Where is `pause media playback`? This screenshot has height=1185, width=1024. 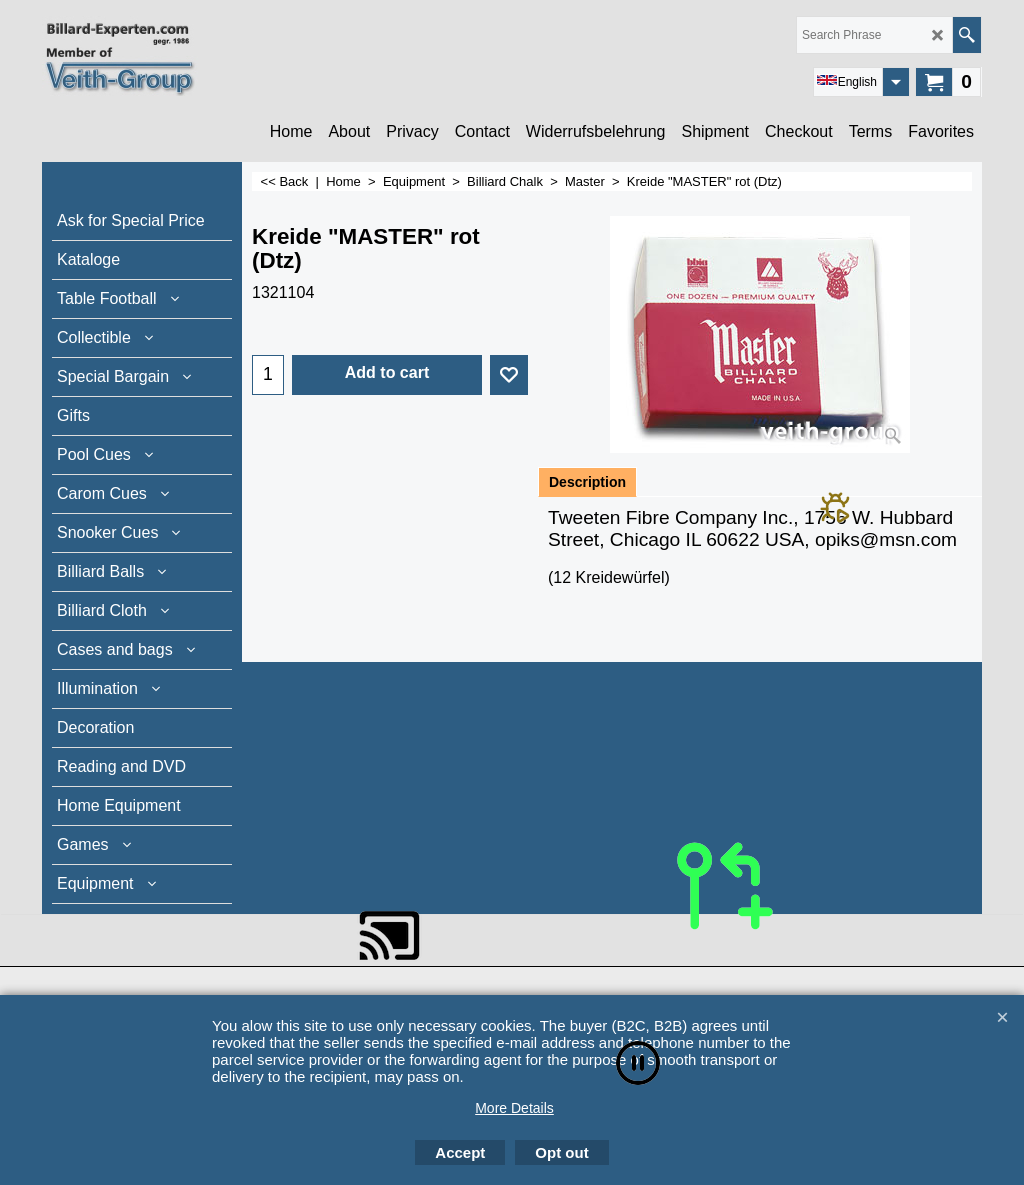 pause media playback is located at coordinates (638, 1063).